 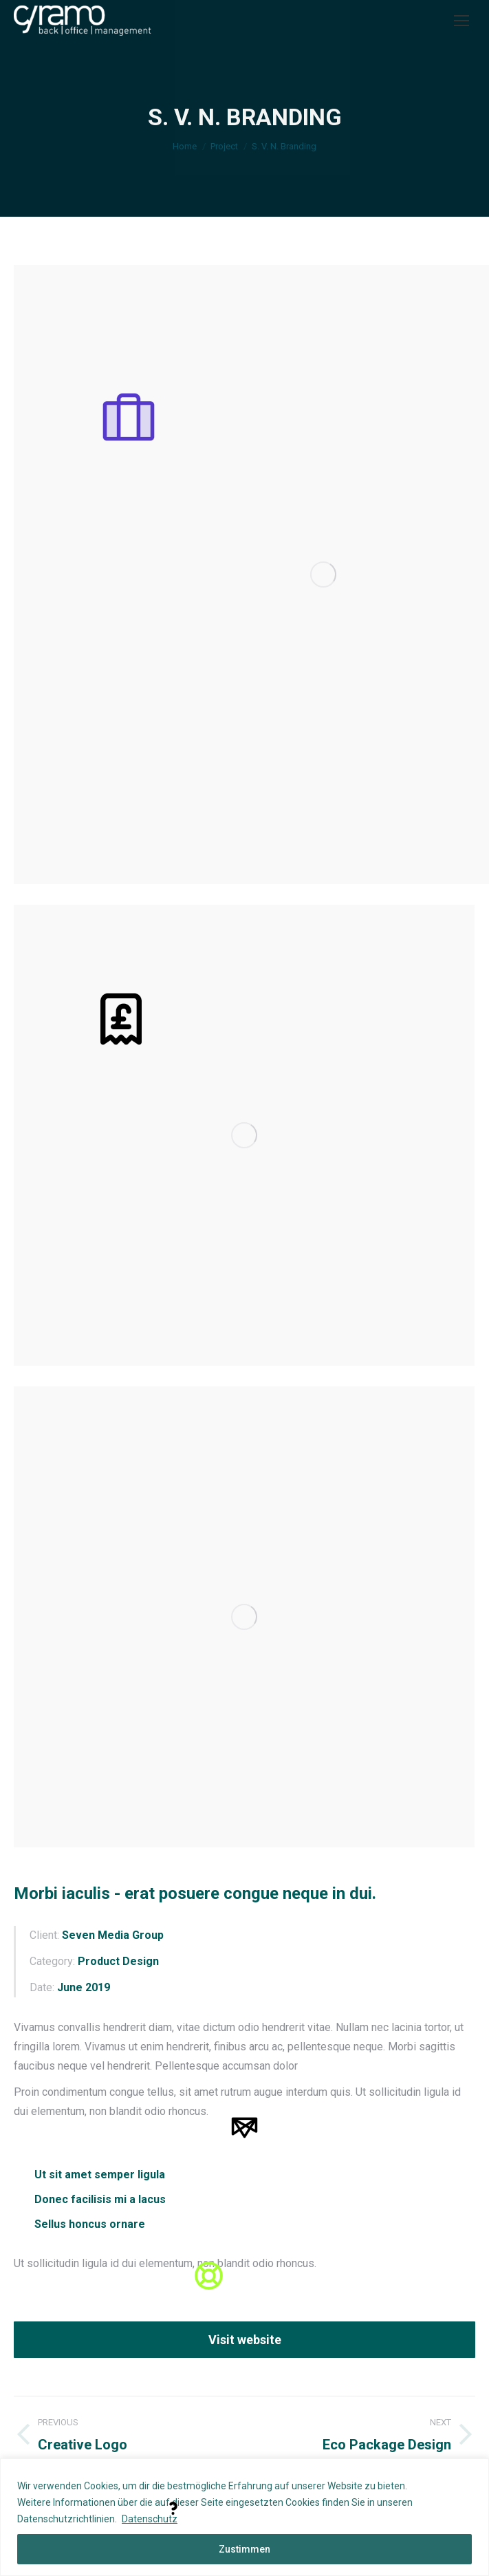 What do you see at coordinates (129, 419) in the screenshot?
I see `access travel or trip planning features` at bounding box center [129, 419].